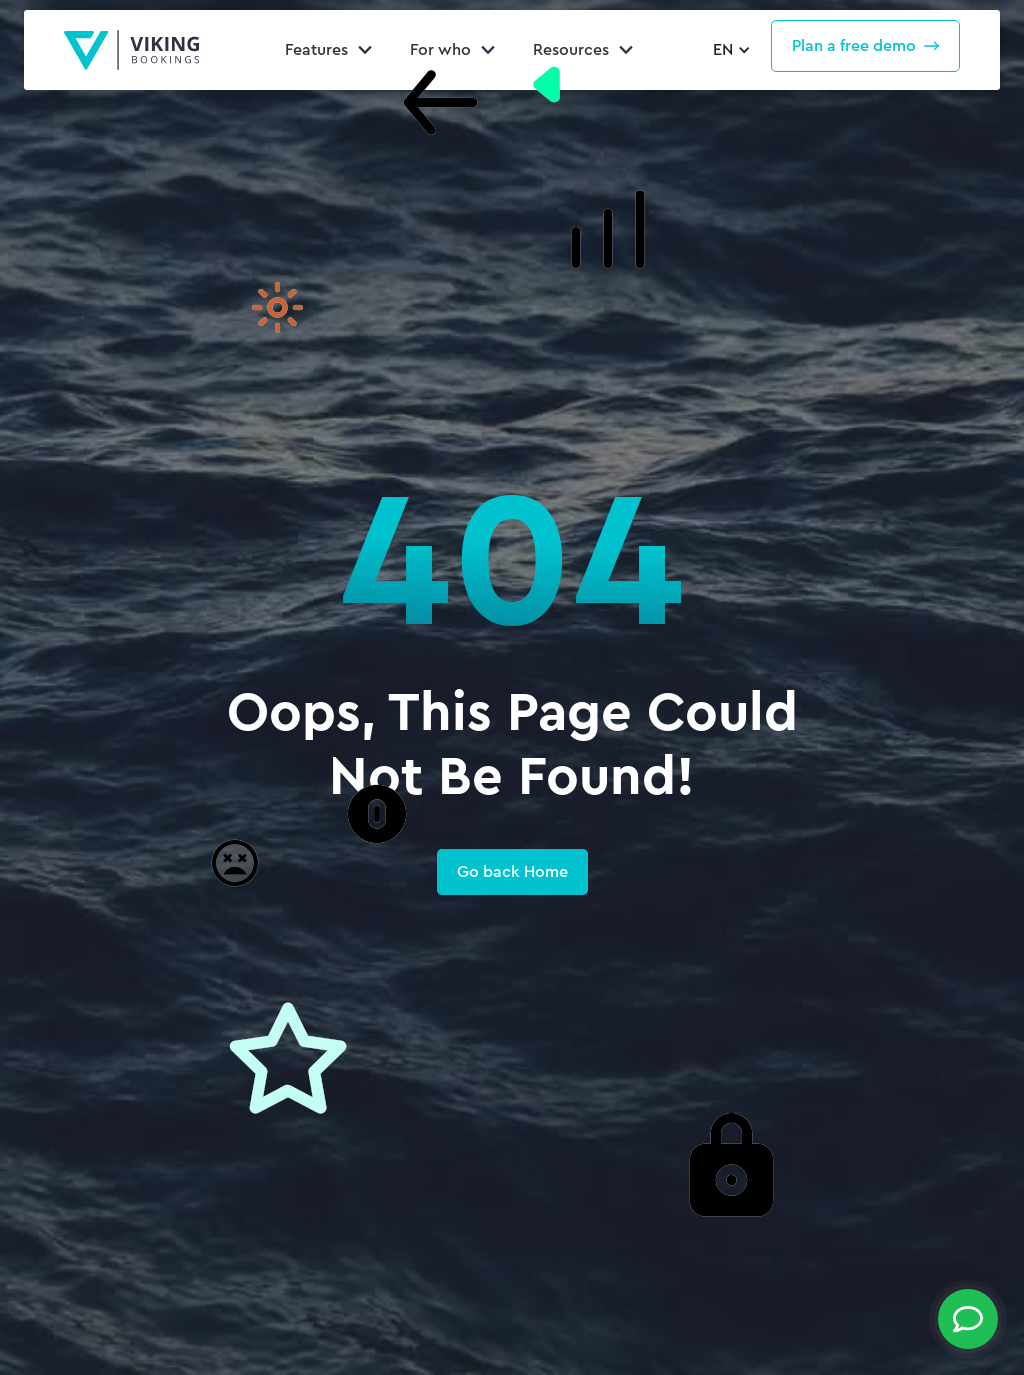  What do you see at coordinates (731, 1164) in the screenshot?
I see `lock or secure this item` at bounding box center [731, 1164].